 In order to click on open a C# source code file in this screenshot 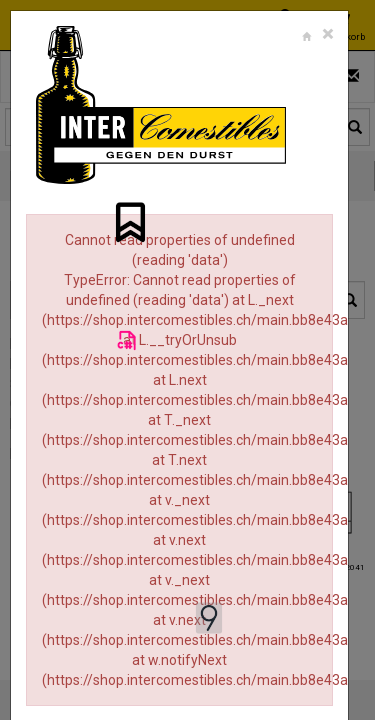, I will do `click(127, 340)`.